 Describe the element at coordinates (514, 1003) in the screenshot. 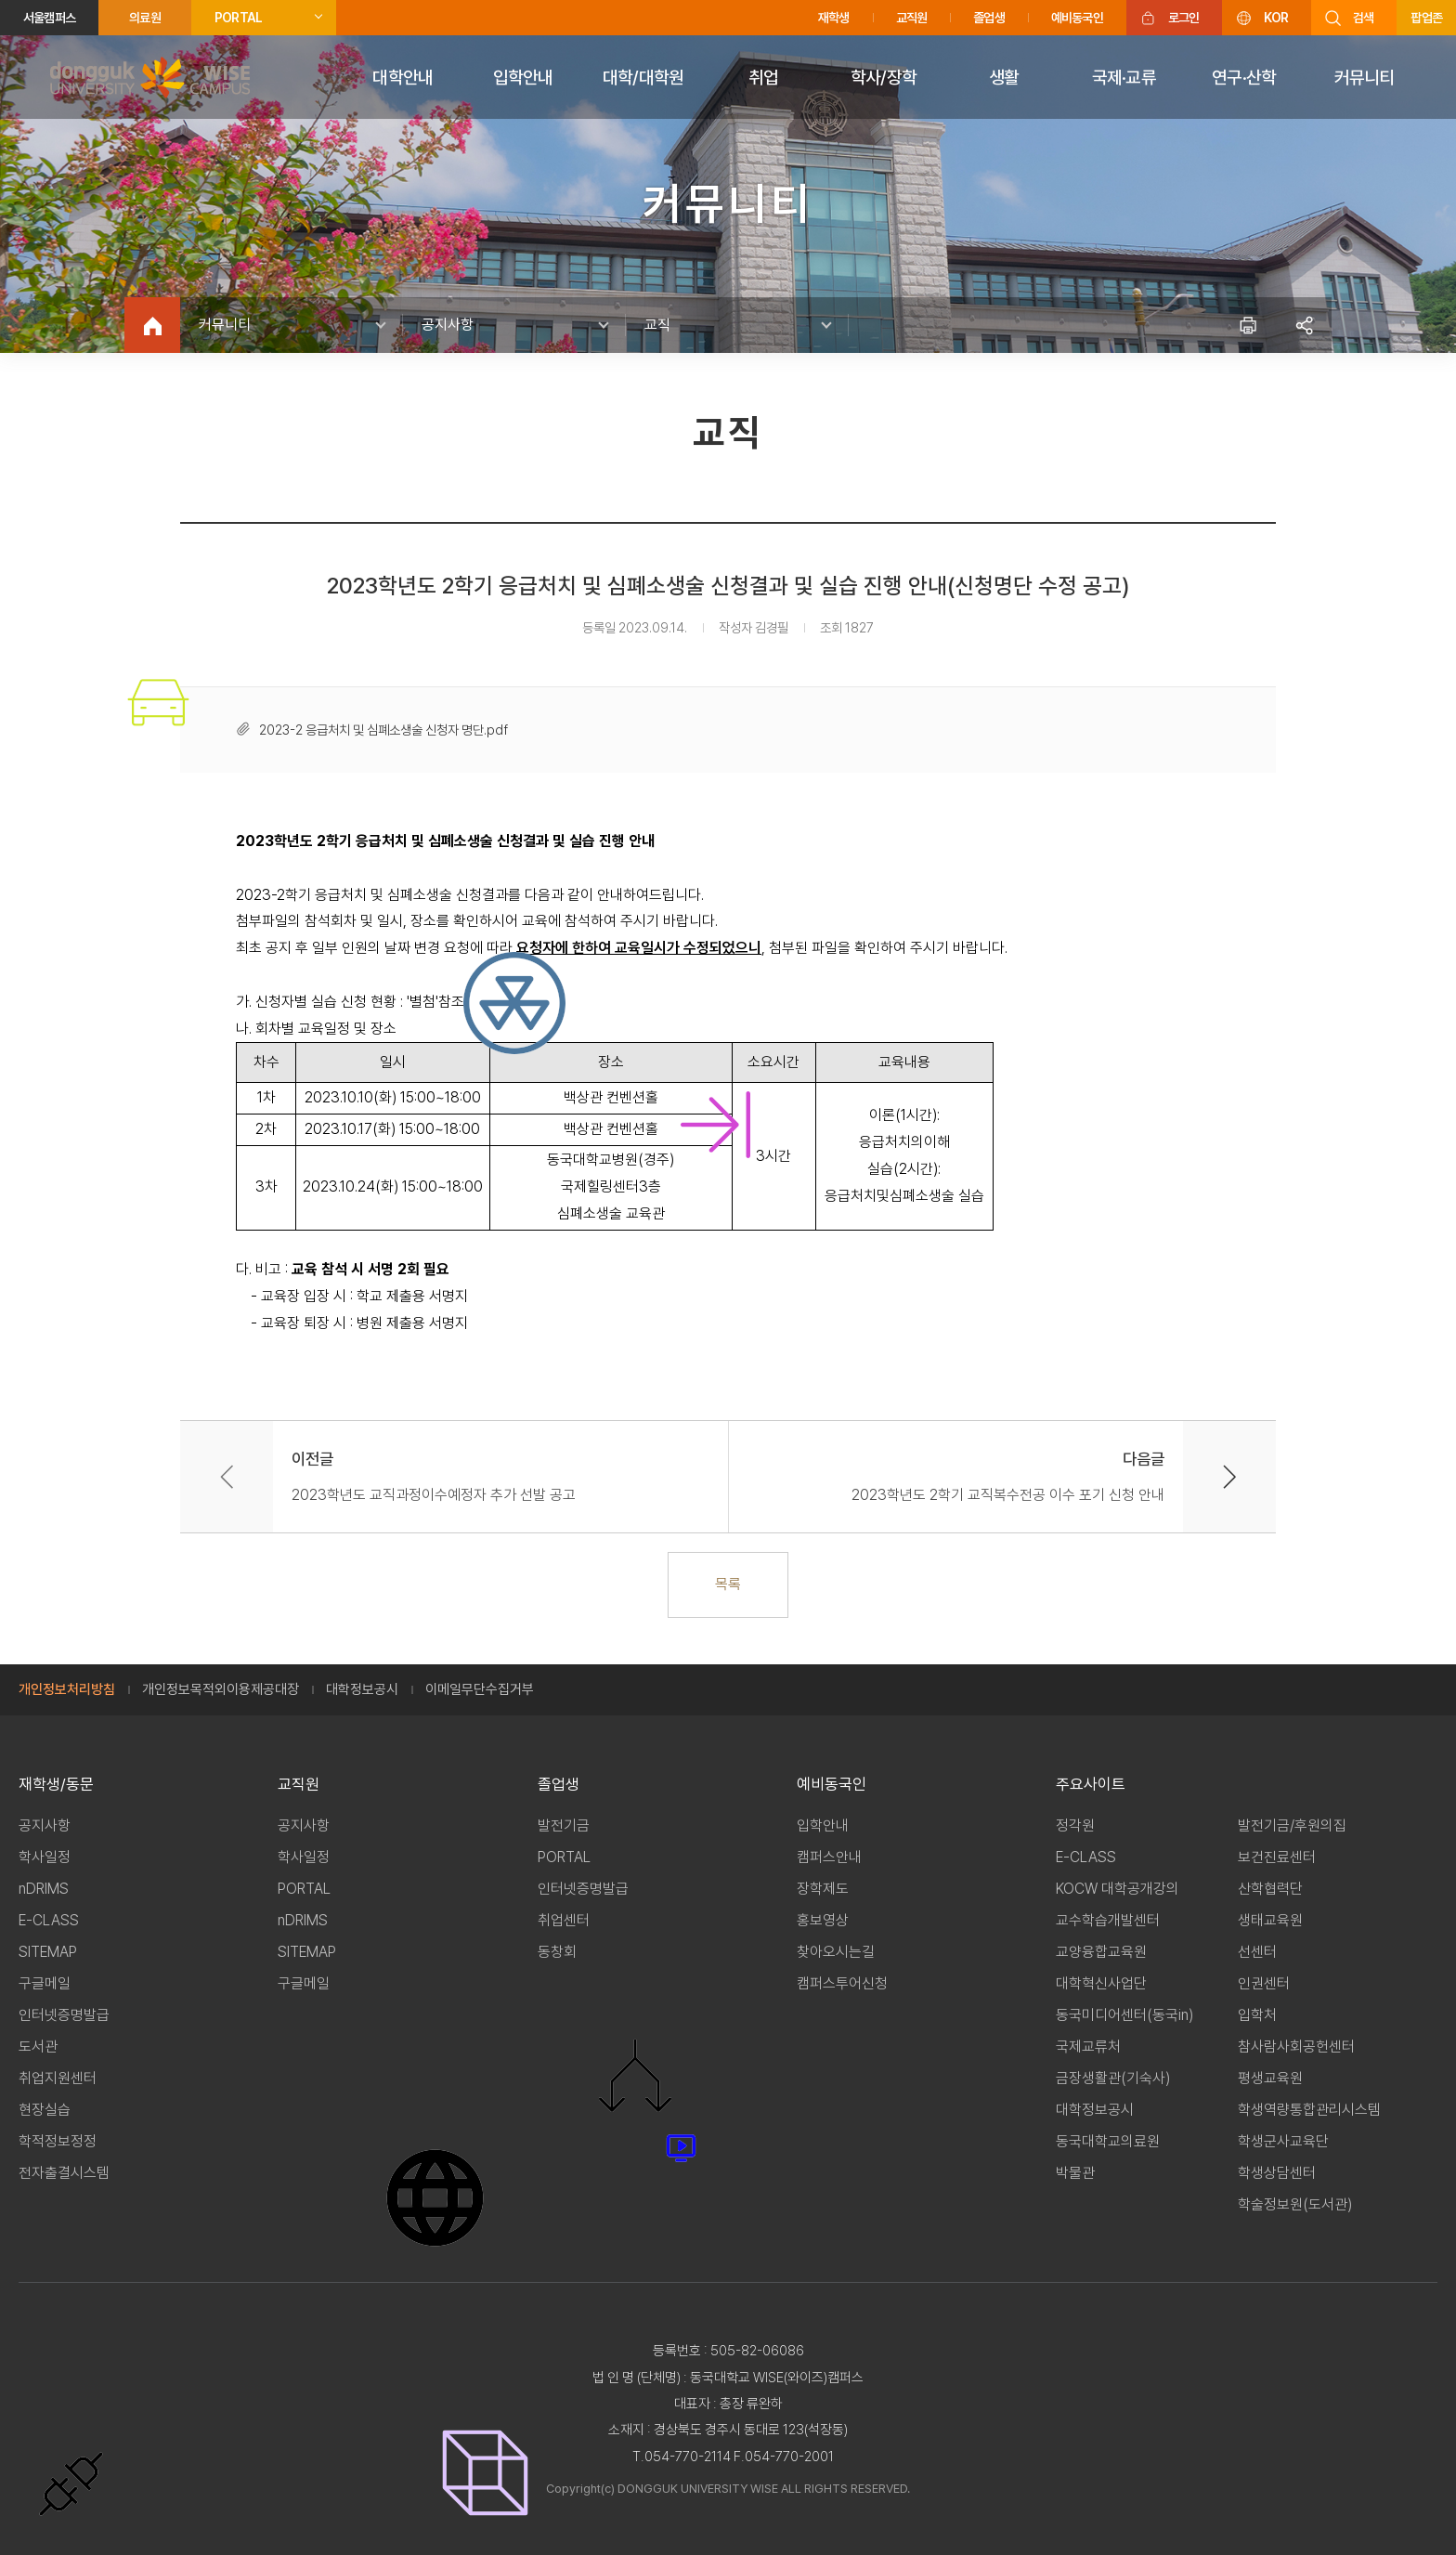

I see `fallout shelter location indicator` at that location.